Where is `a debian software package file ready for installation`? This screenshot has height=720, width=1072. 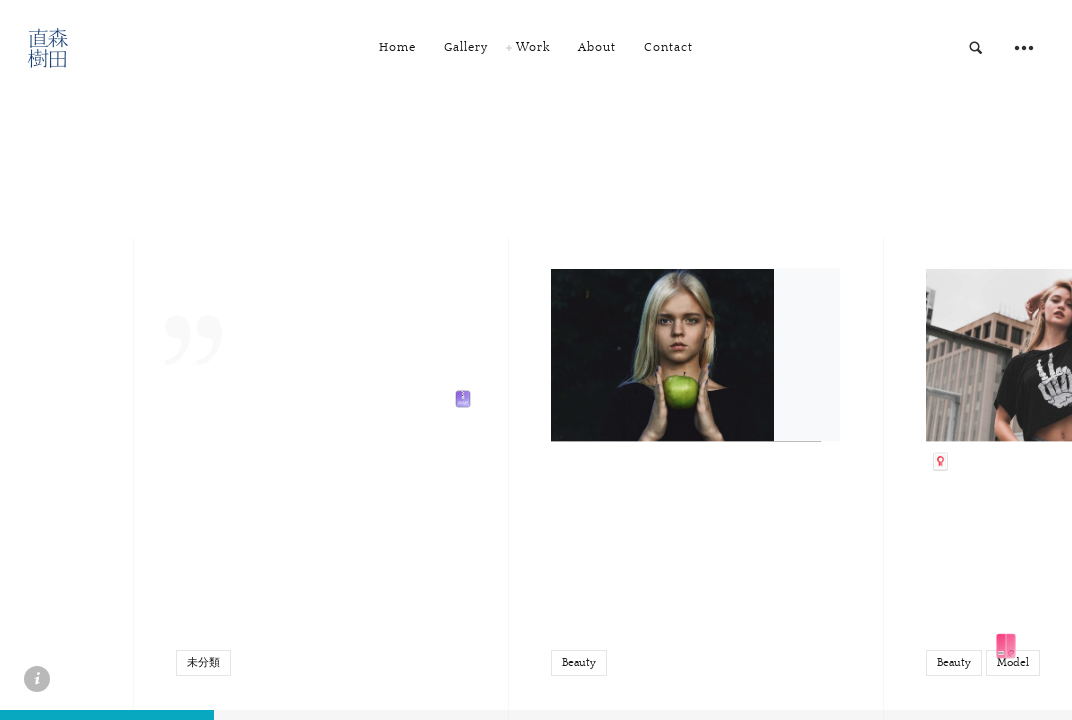 a debian software package file ready for installation is located at coordinates (1006, 646).